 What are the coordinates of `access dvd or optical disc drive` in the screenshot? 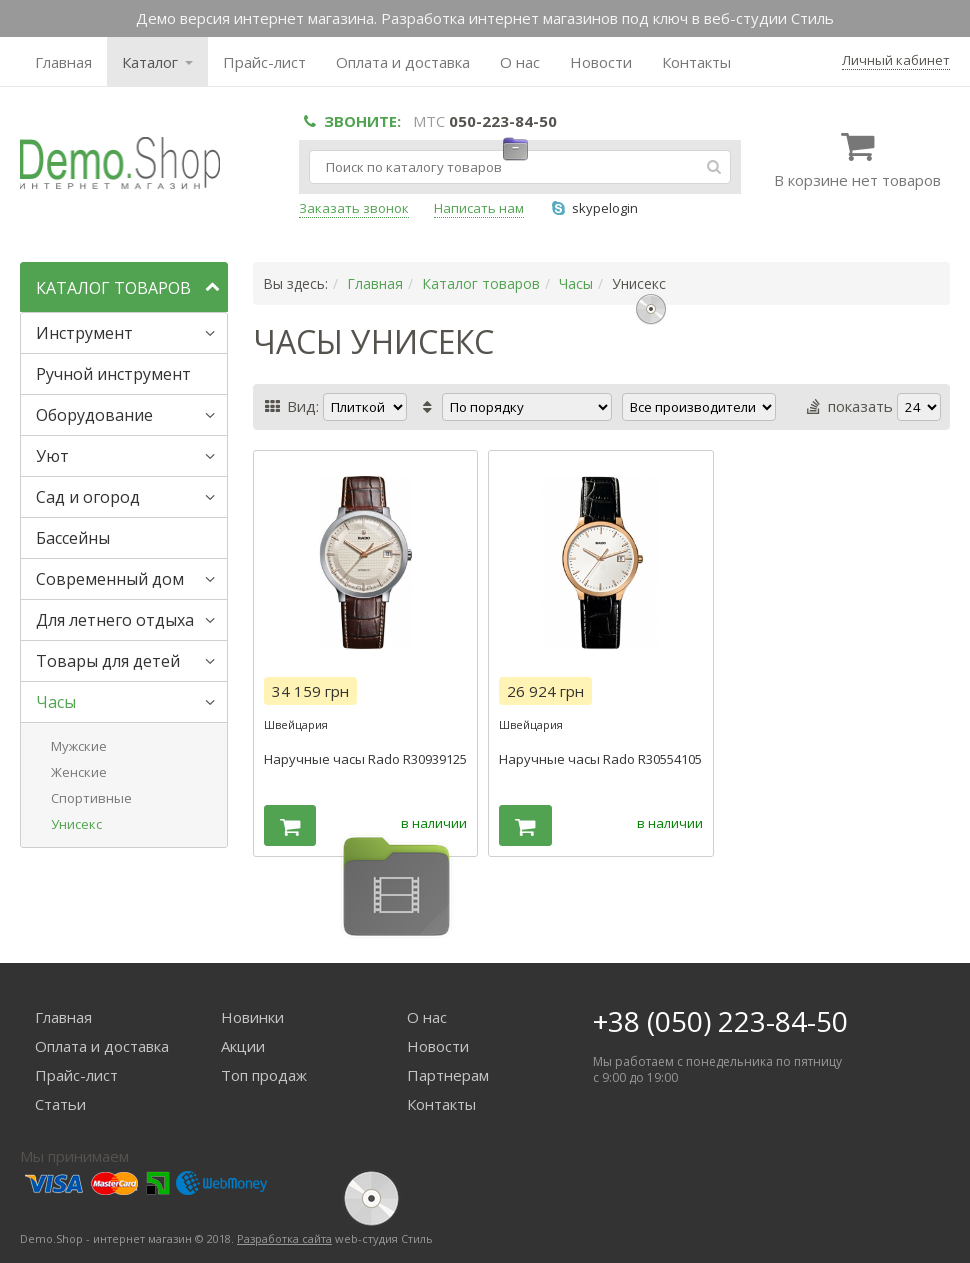 It's located at (371, 1198).